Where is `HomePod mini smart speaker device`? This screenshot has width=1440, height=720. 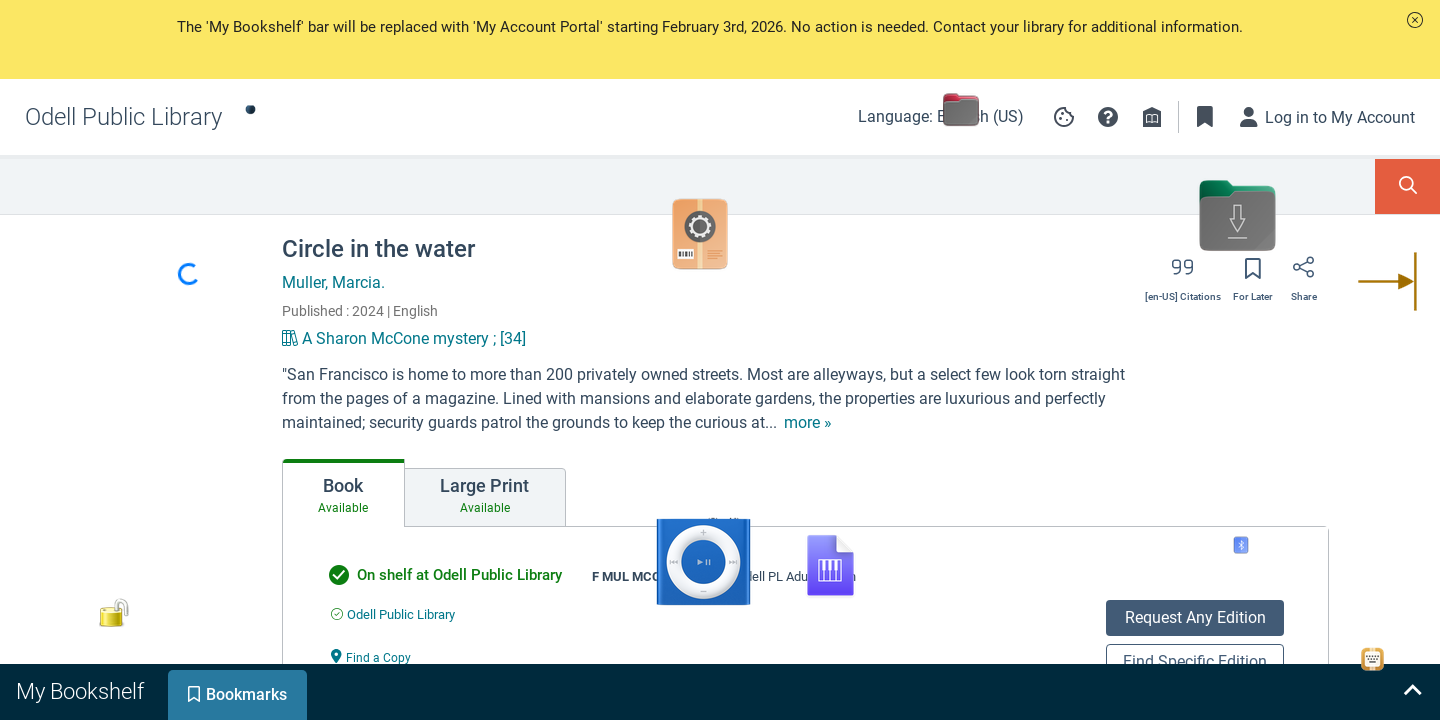
HomePod mini smart speaker device is located at coordinates (250, 110).